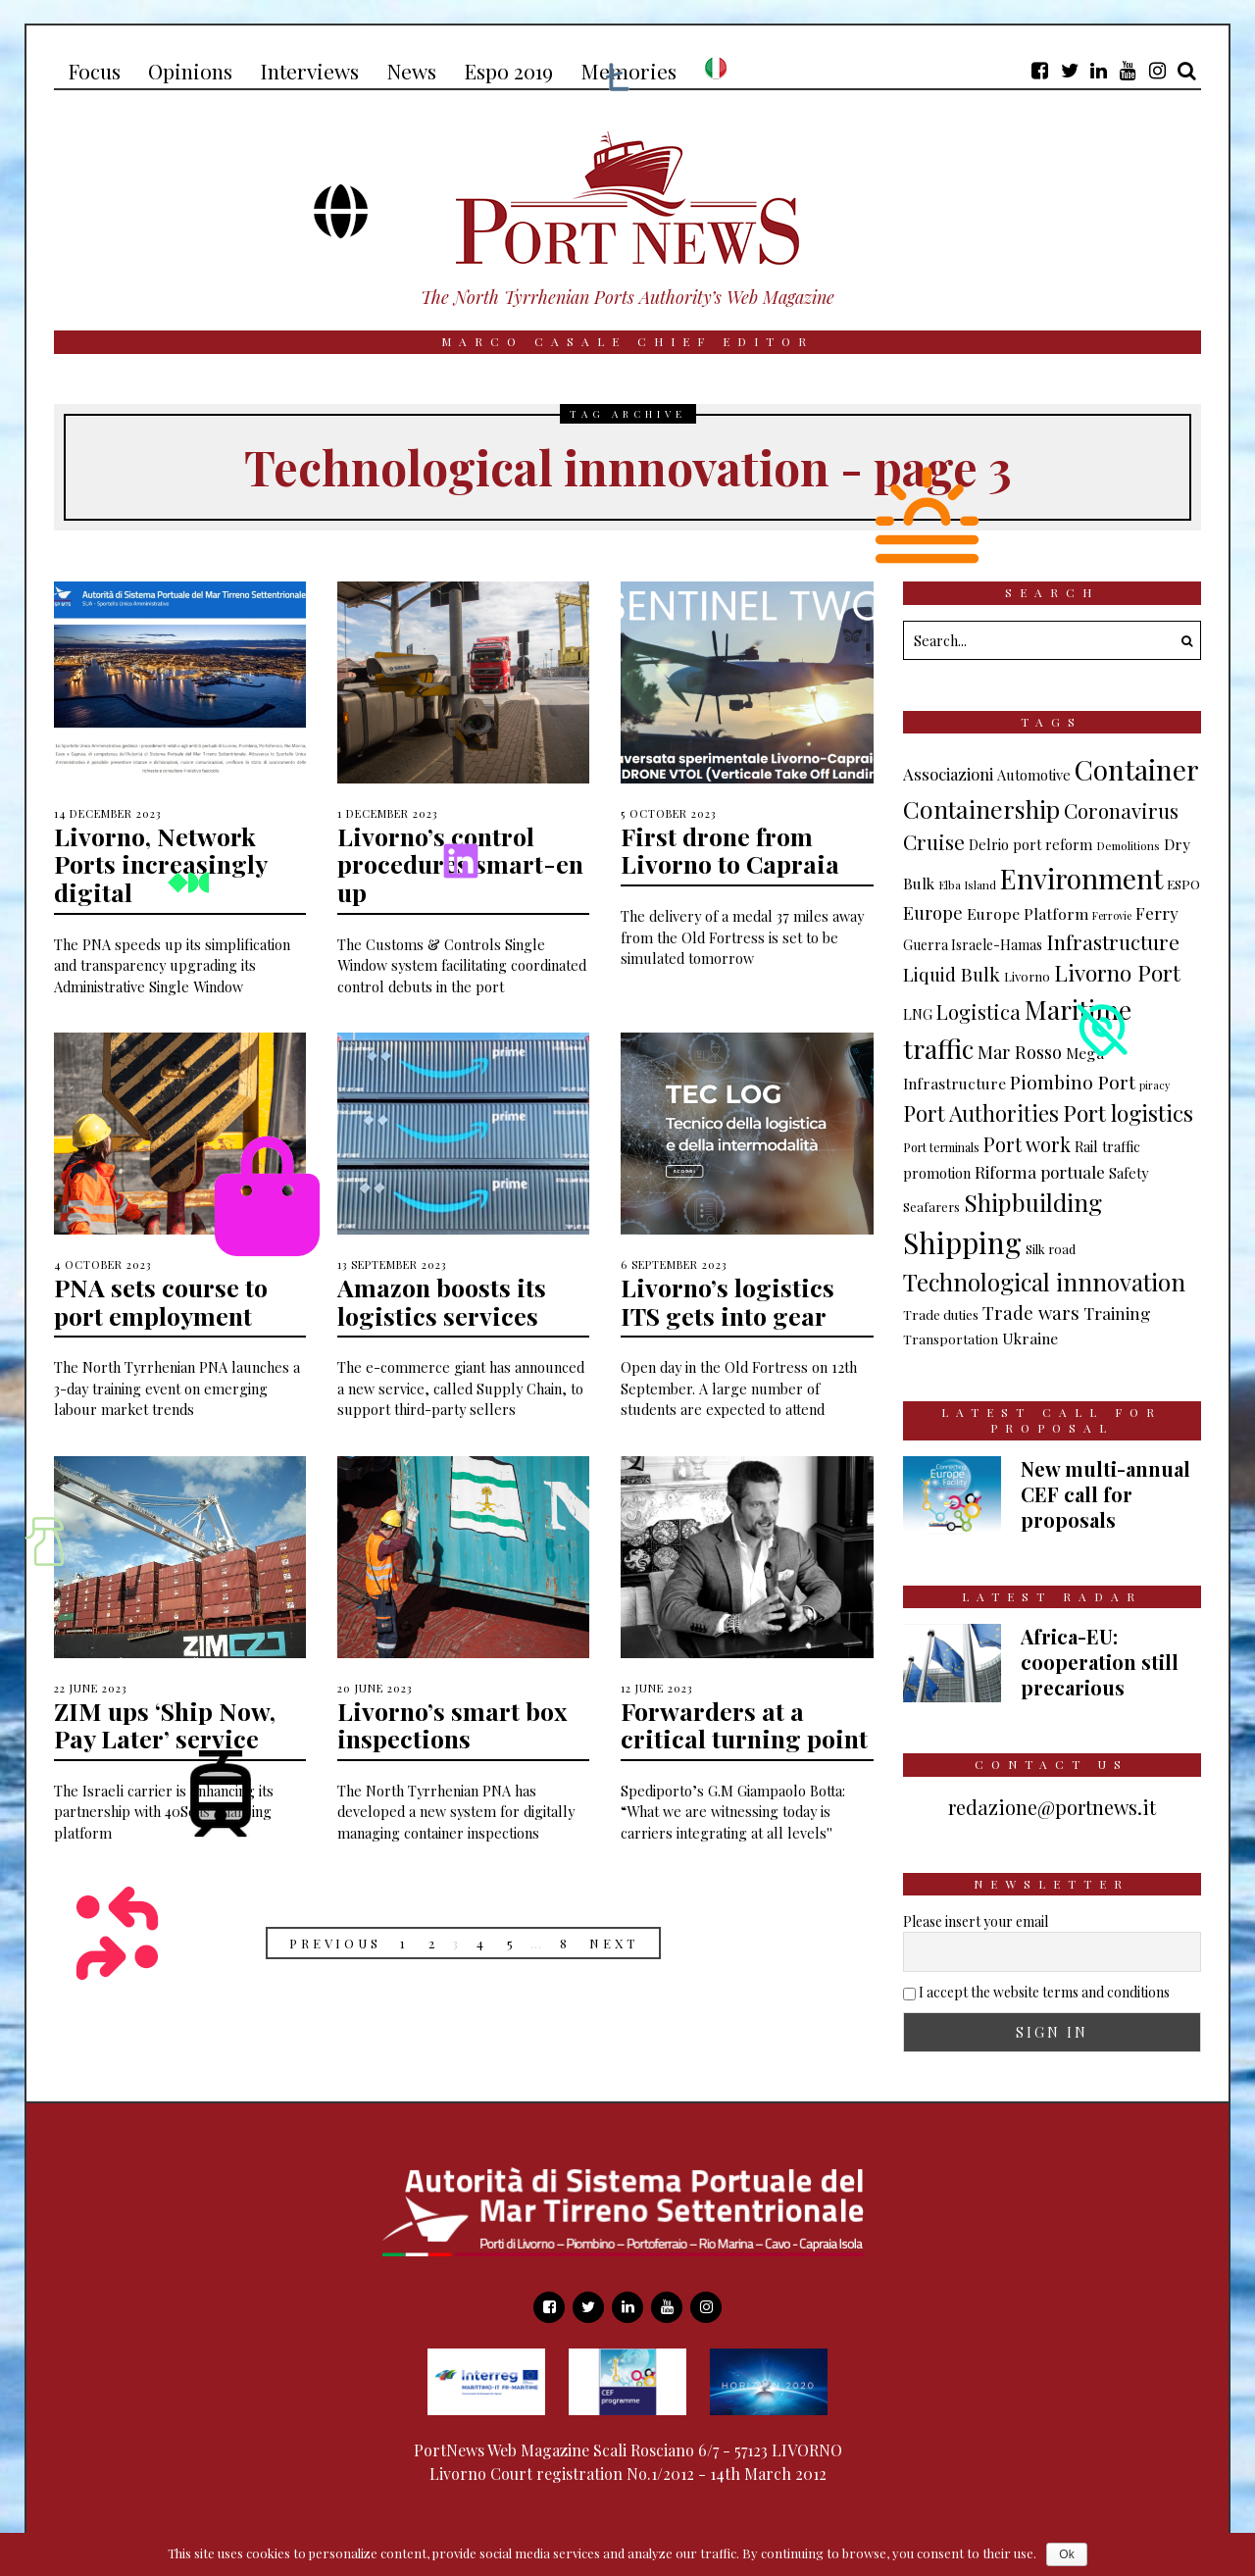  I want to click on merge or converge items to endpoints, so click(117, 1936).